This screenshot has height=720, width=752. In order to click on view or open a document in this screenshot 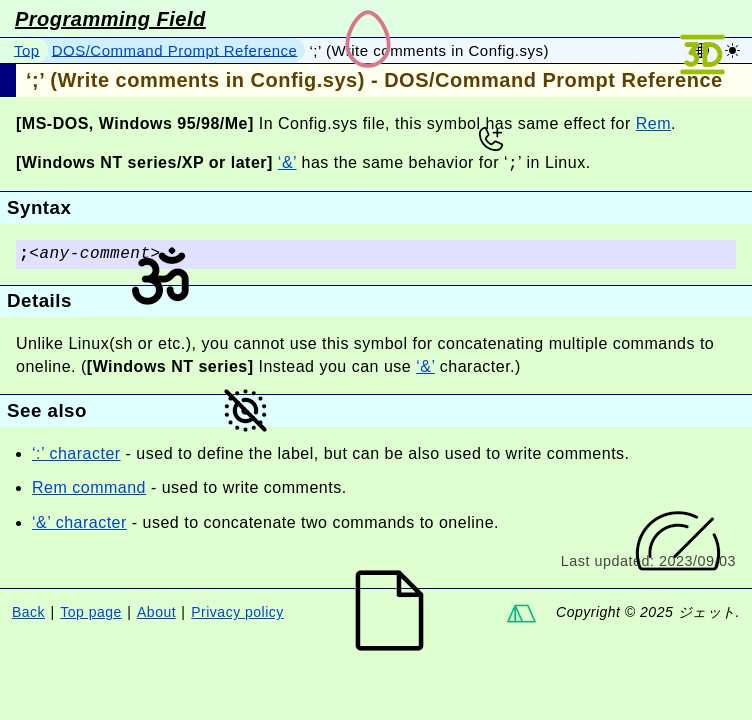, I will do `click(389, 610)`.